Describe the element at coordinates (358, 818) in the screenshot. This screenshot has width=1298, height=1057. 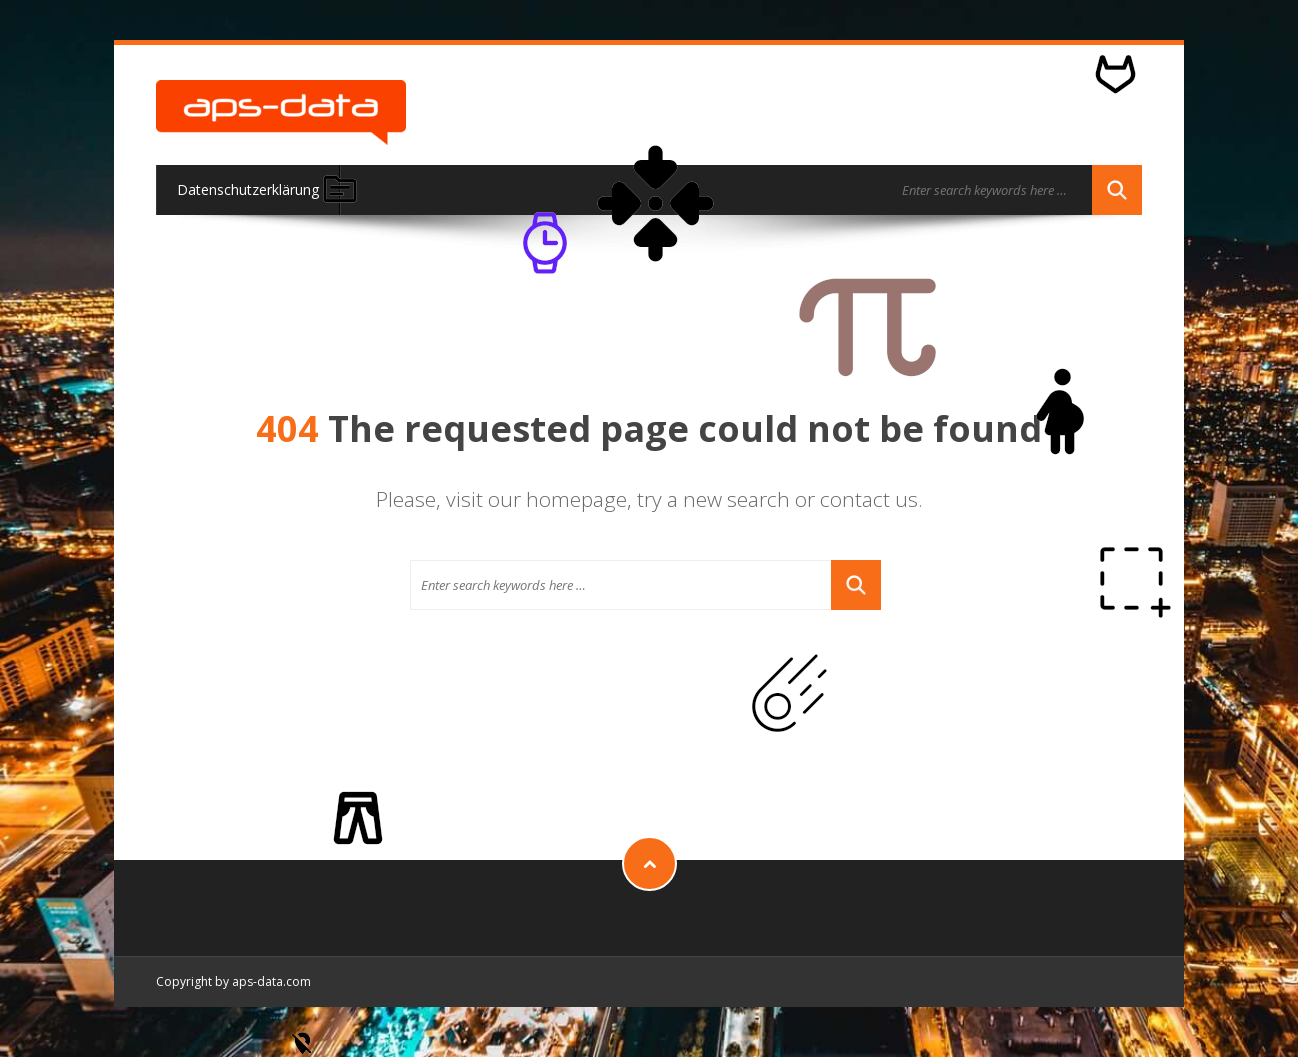
I see `browse pants or bottoms category` at that location.